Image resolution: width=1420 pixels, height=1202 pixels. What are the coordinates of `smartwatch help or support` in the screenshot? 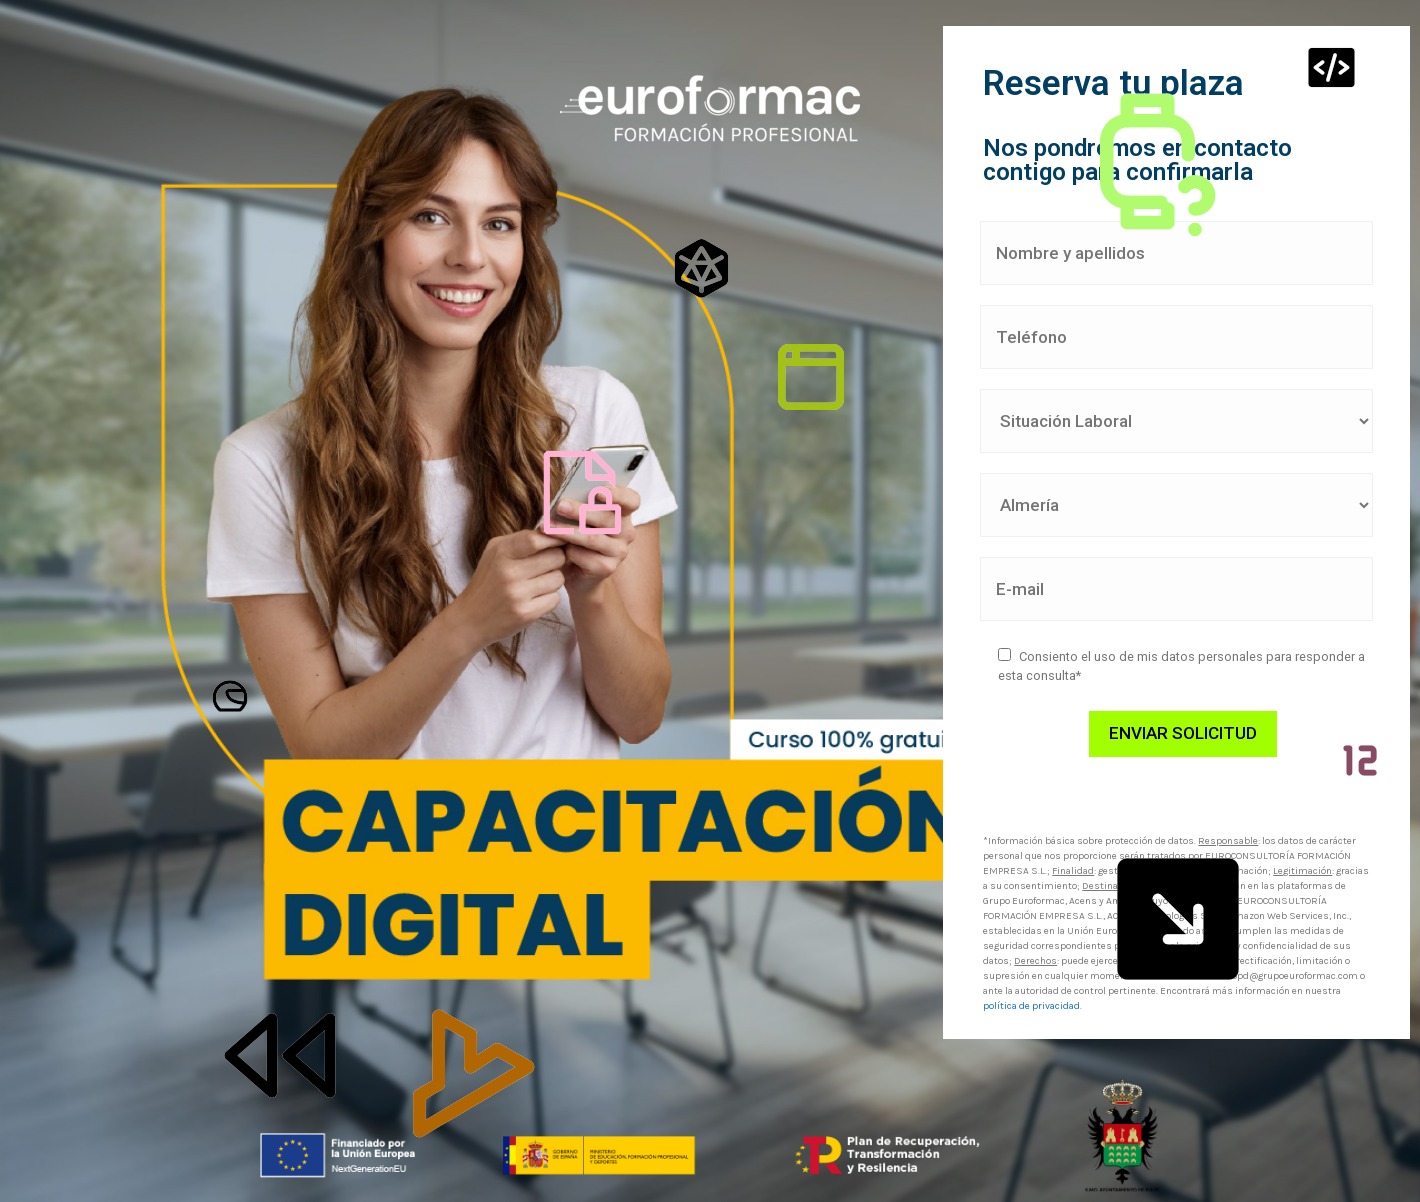 It's located at (1147, 161).